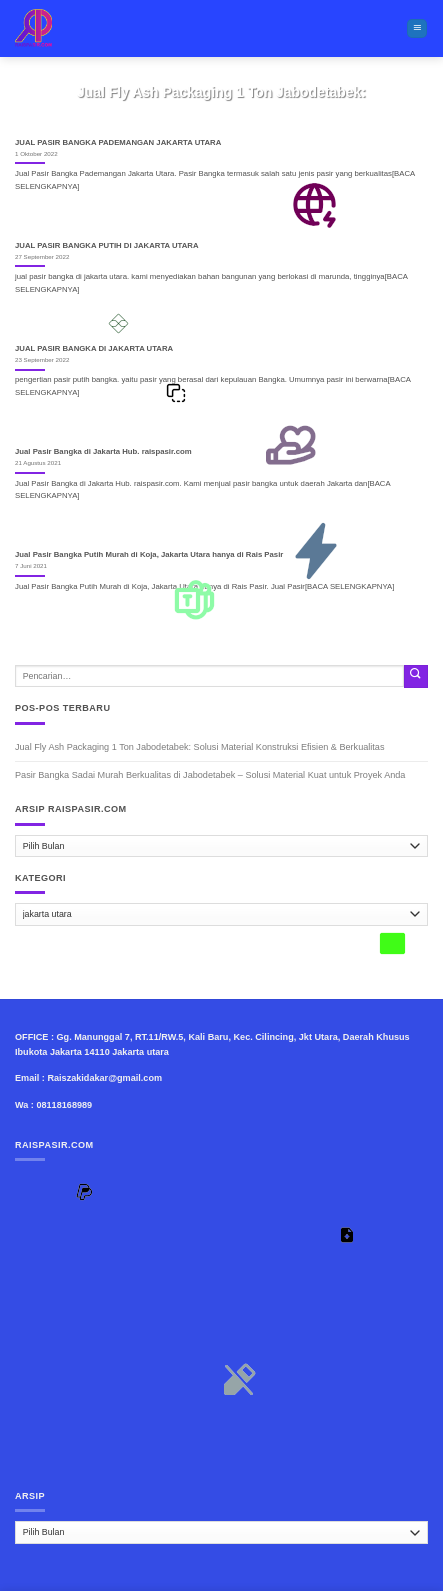  What do you see at coordinates (84, 1192) in the screenshot?
I see `pay with PayPal` at bounding box center [84, 1192].